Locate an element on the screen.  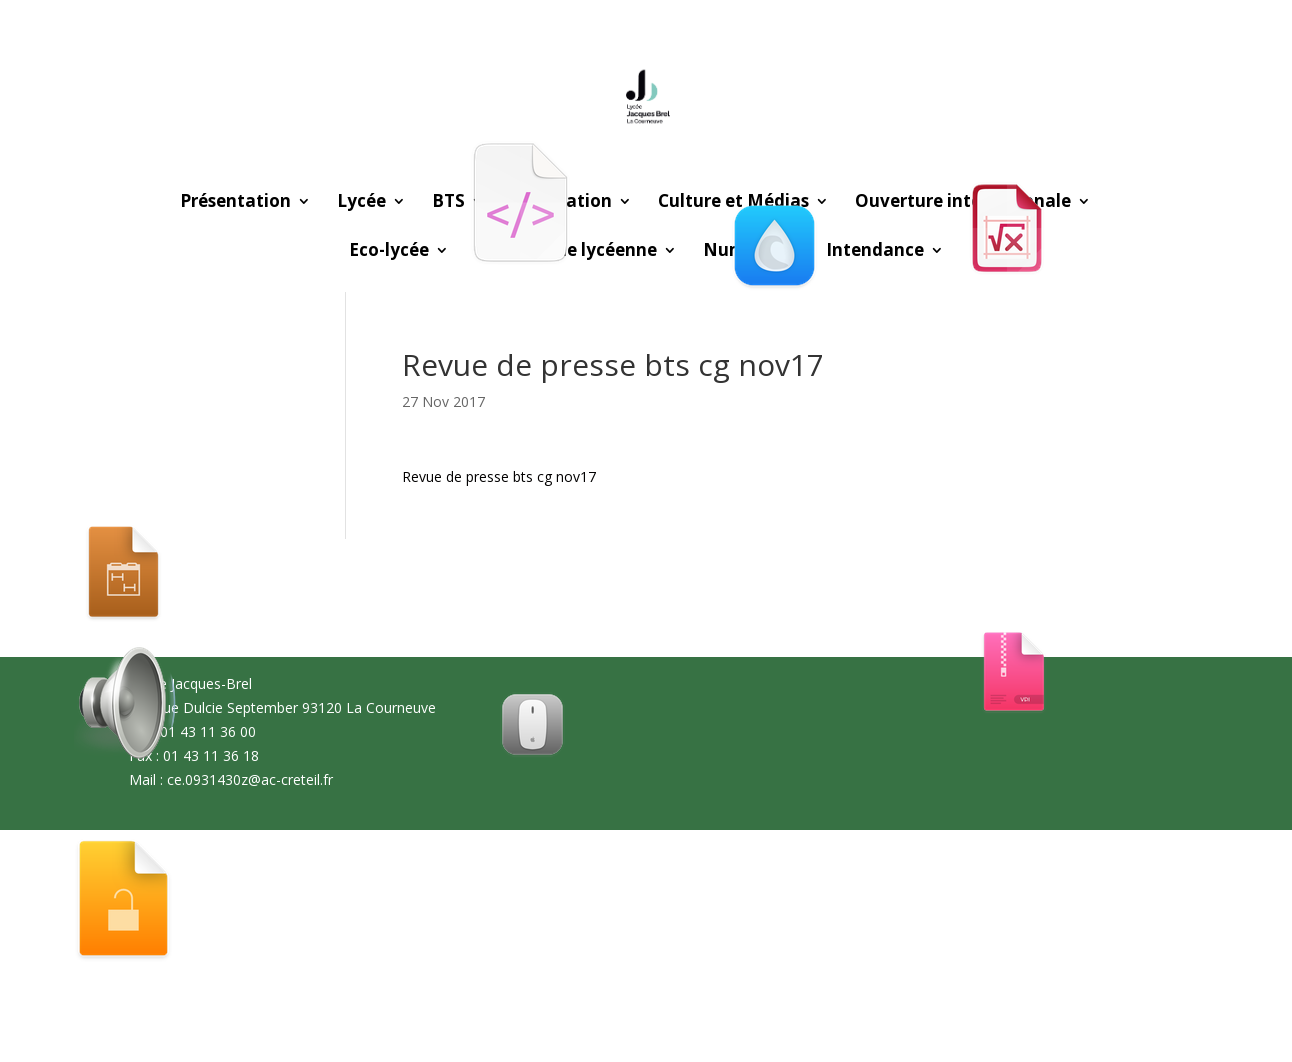
indicates audio is set to low volume is located at coordinates (135, 703).